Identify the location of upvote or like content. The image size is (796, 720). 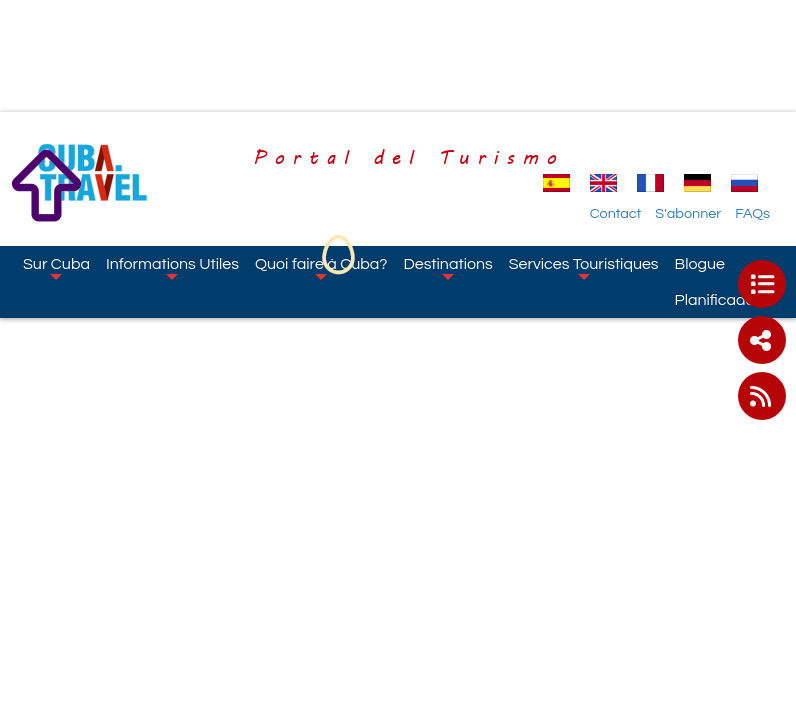
(46, 187).